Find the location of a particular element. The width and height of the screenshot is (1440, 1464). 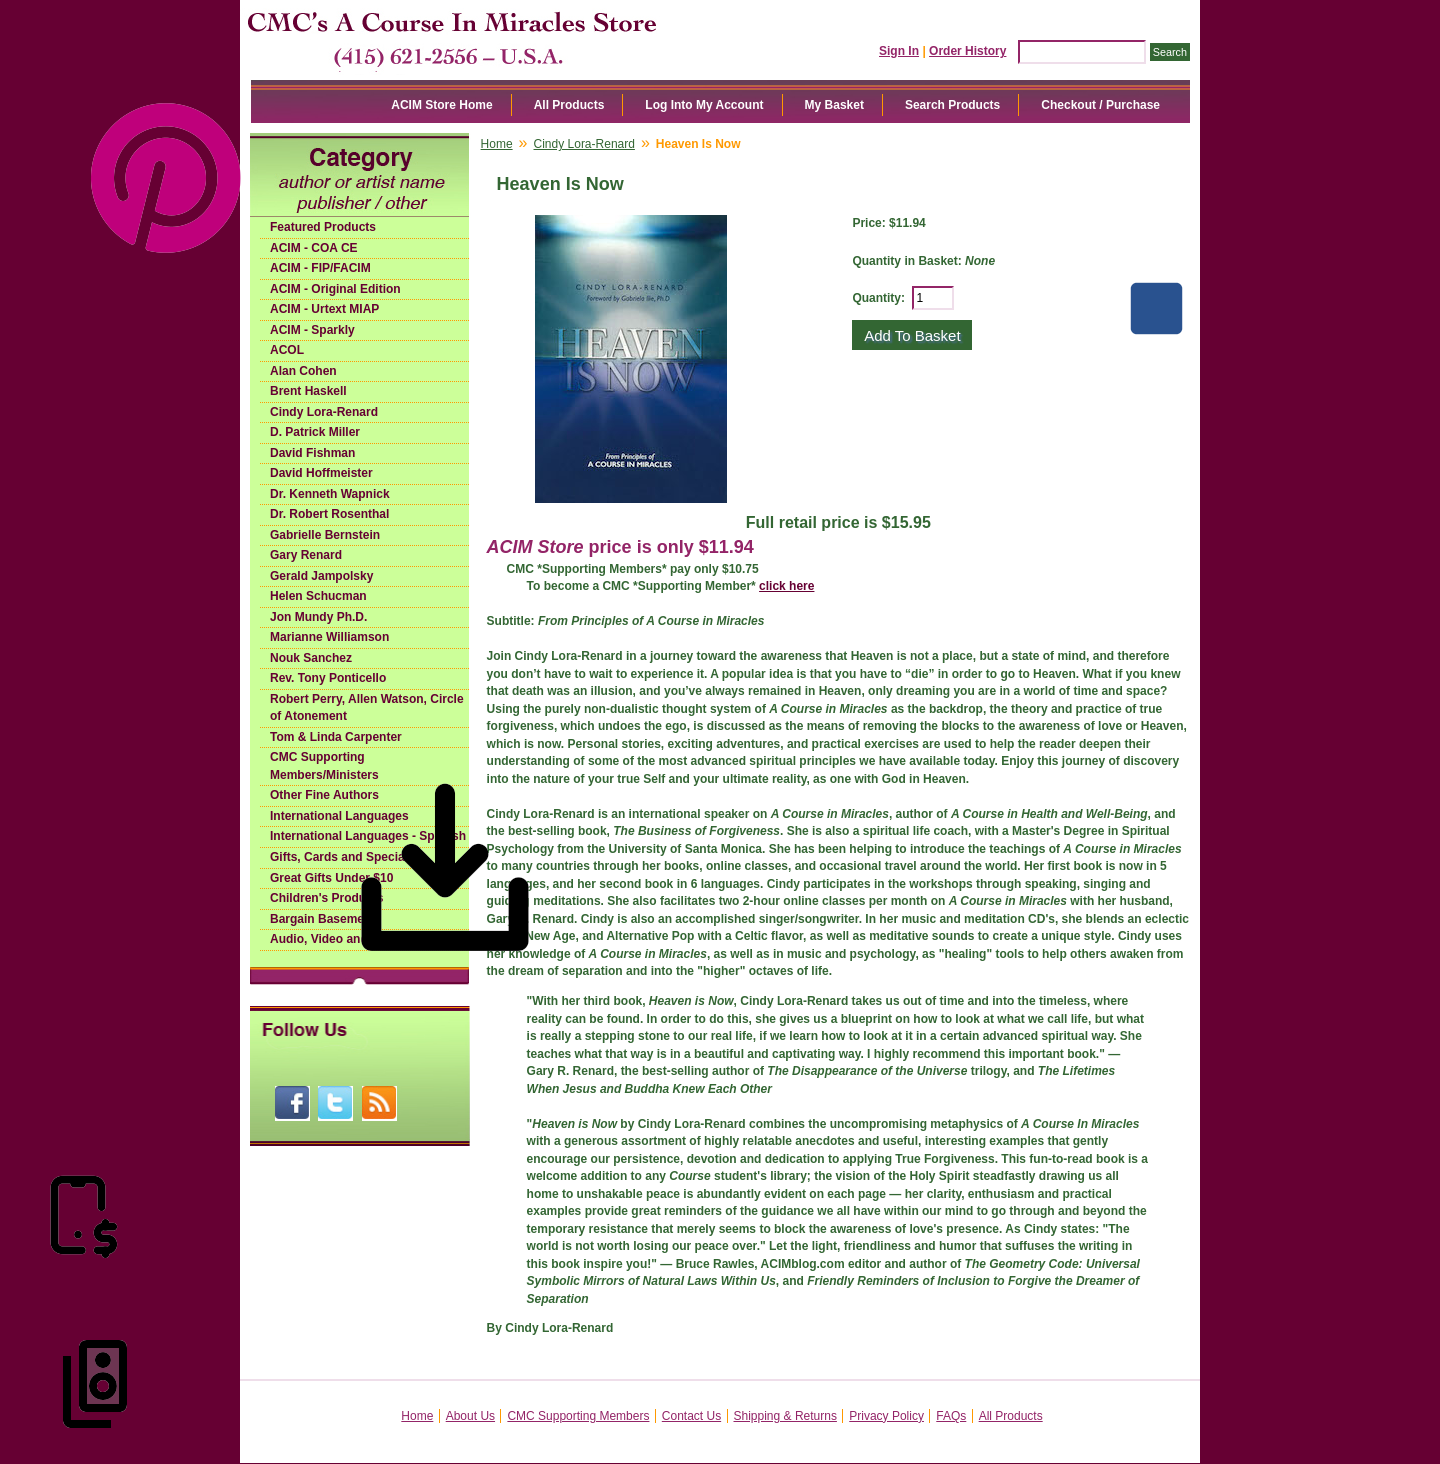

stop media playback is located at coordinates (1156, 308).